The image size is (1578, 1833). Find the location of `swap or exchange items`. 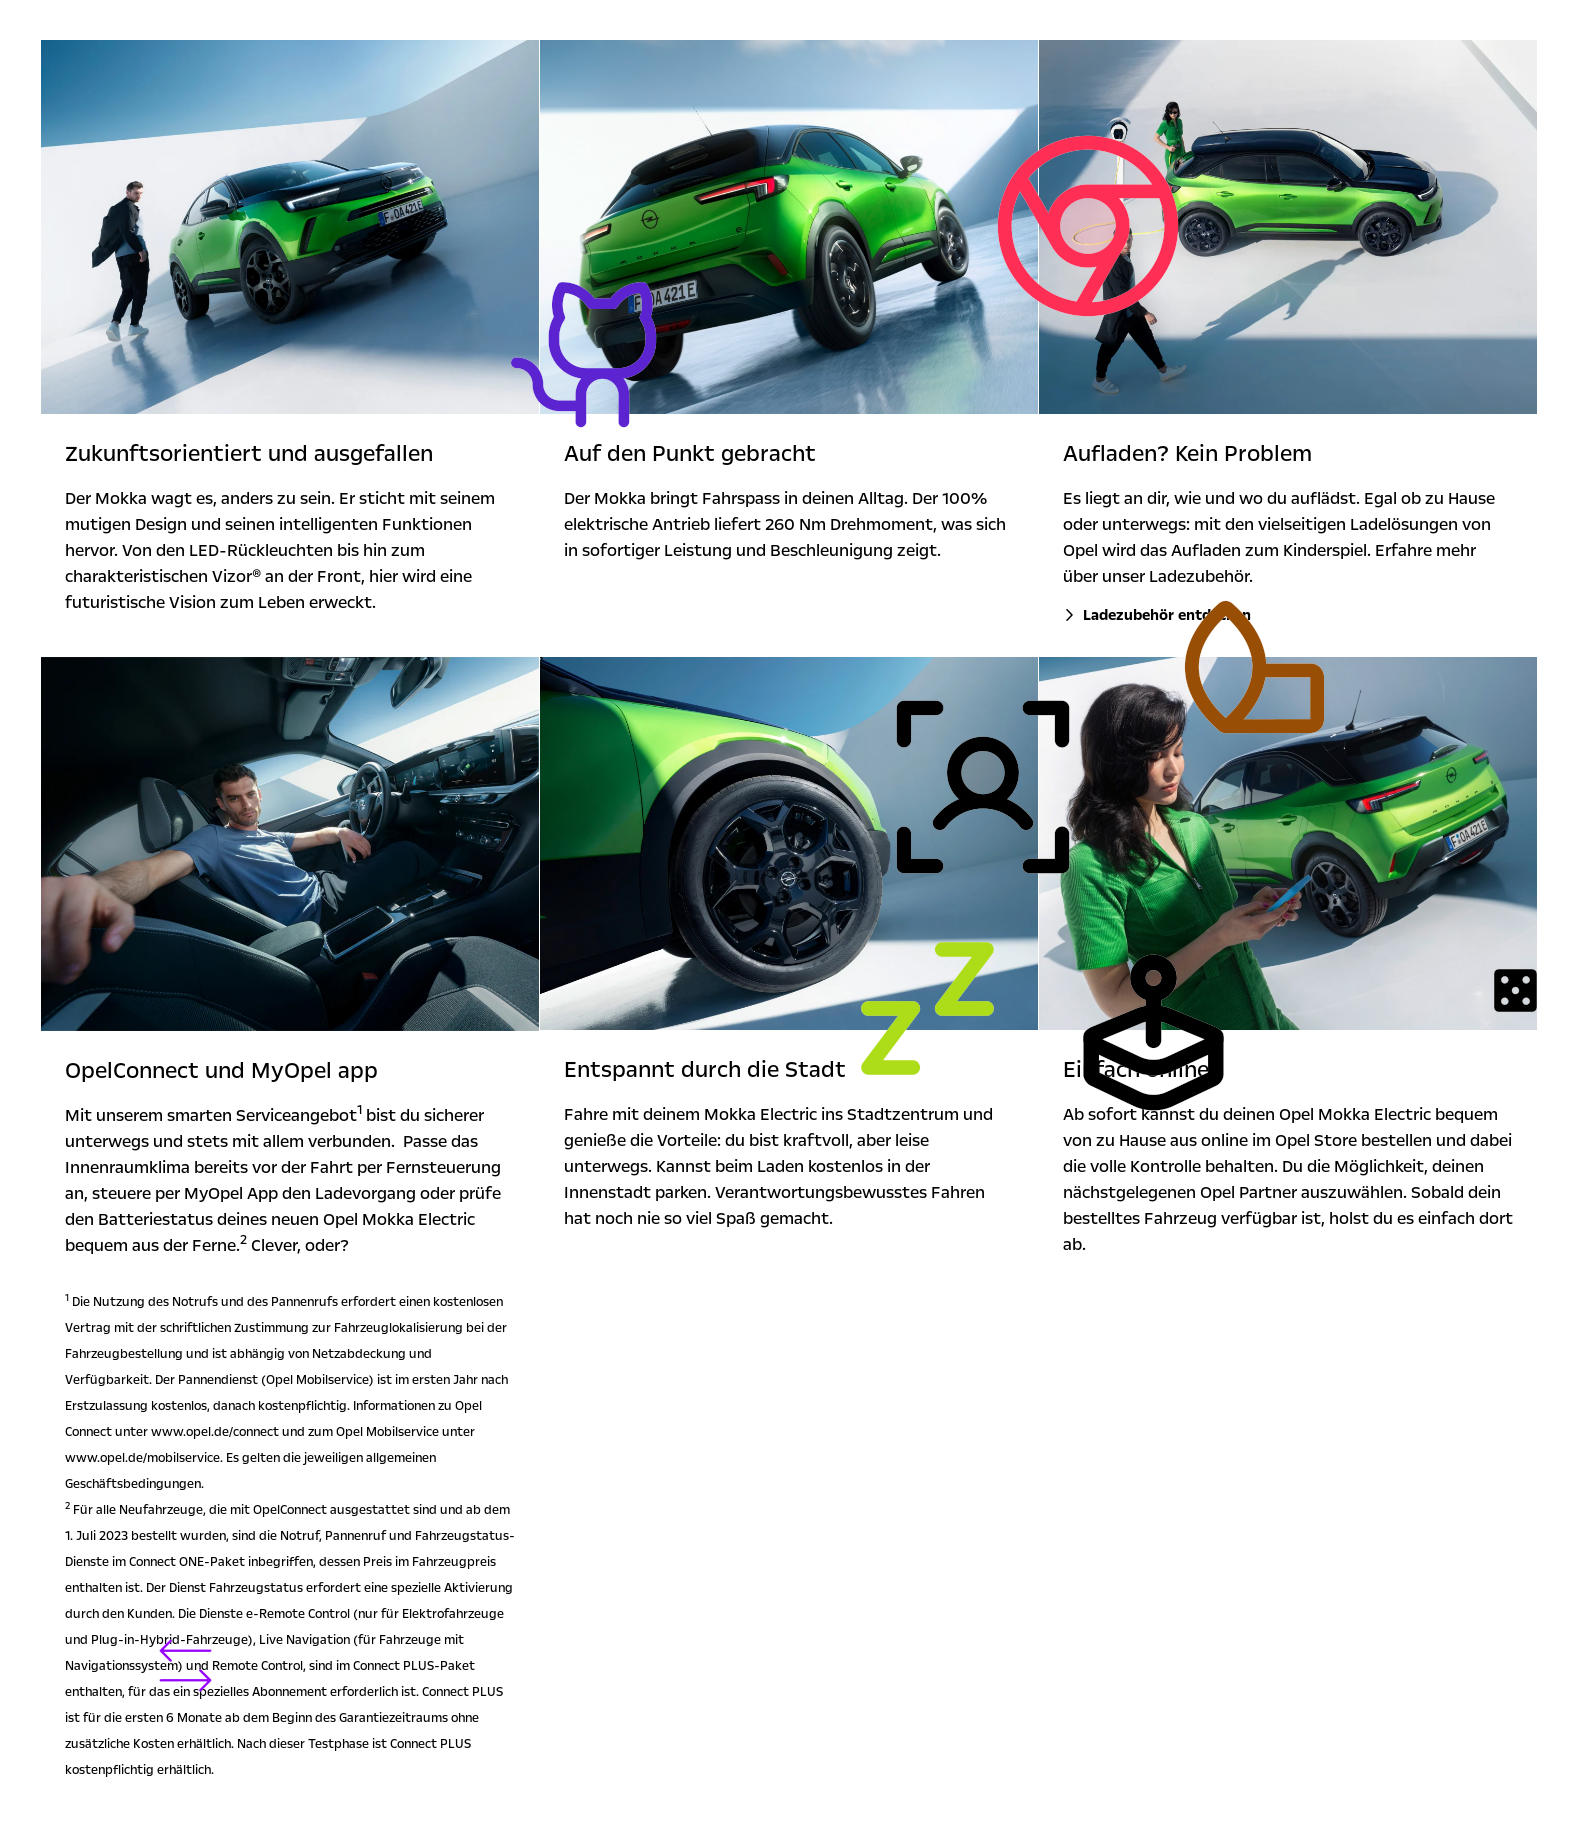

swap or exchange items is located at coordinates (185, 1665).